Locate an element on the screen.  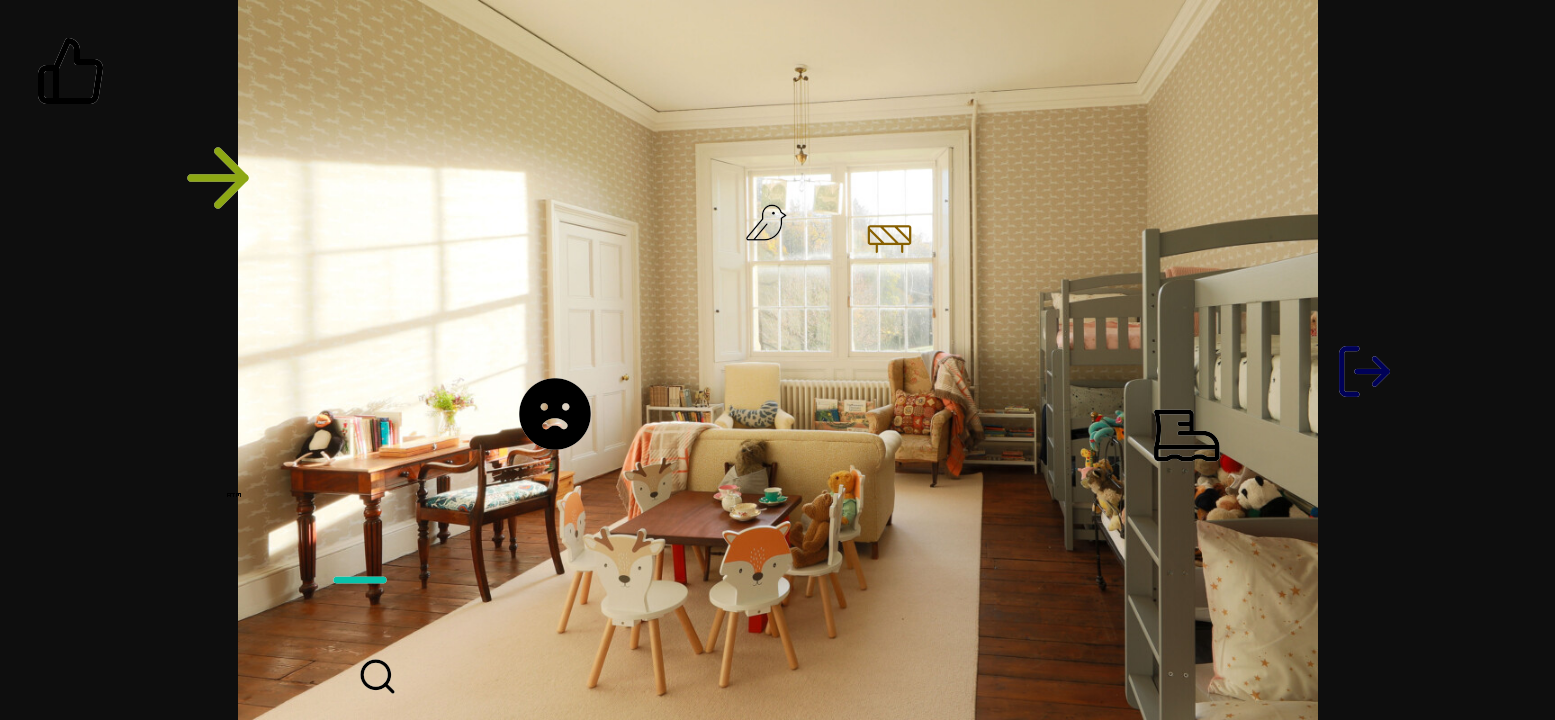
search for content or items is located at coordinates (377, 676).